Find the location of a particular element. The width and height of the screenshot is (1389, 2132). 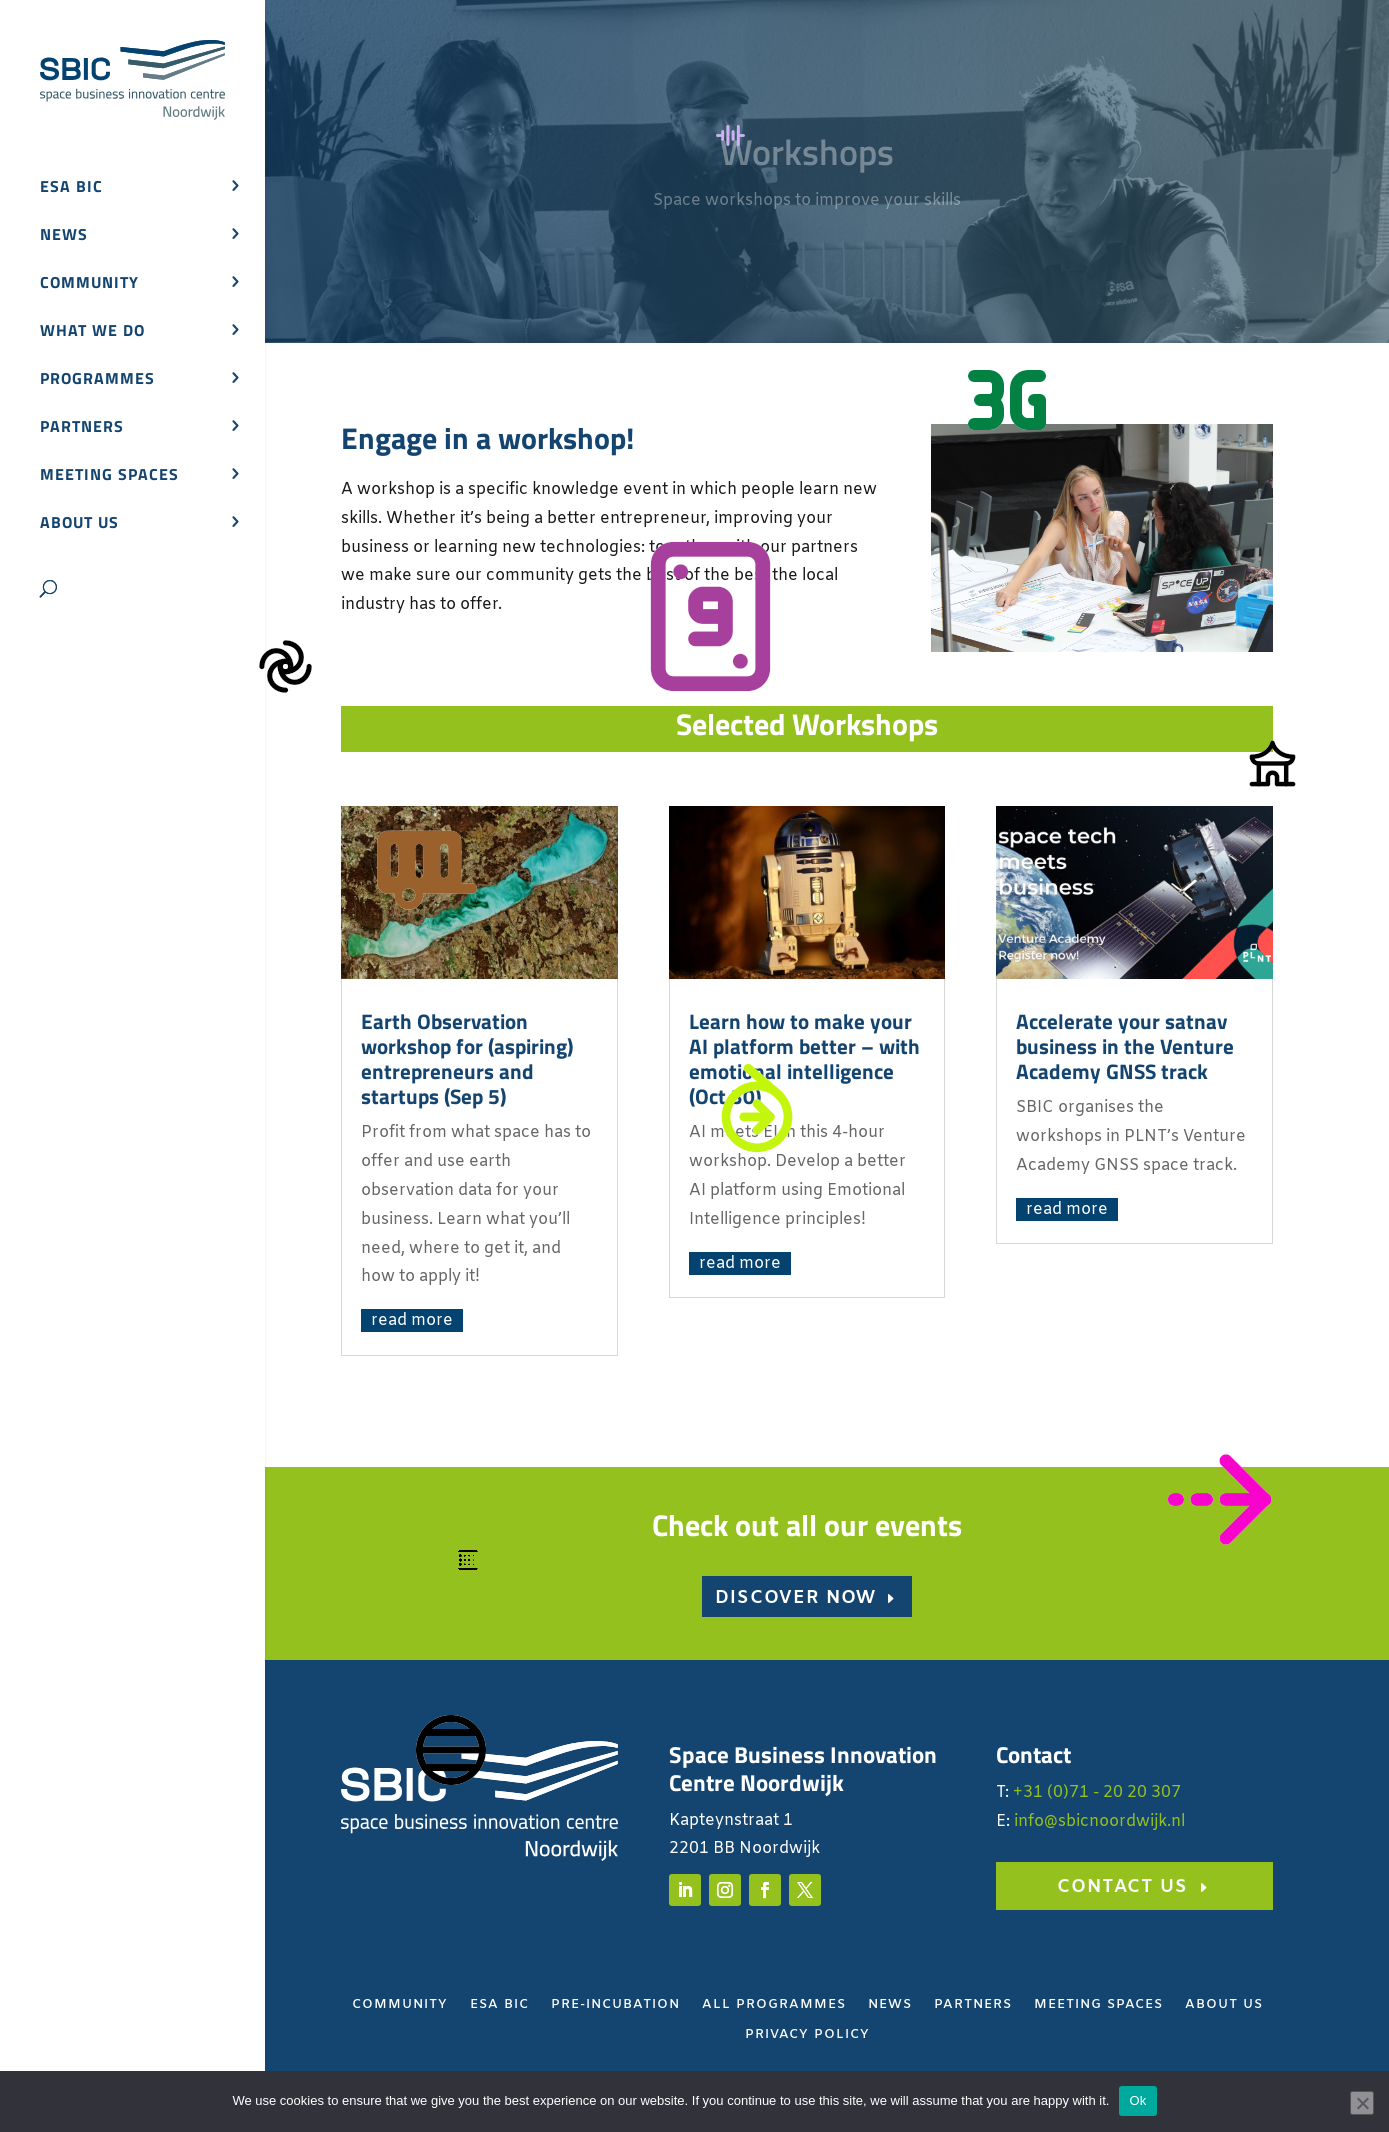

view battery circuit or power connection status is located at coordinates (730, 135).